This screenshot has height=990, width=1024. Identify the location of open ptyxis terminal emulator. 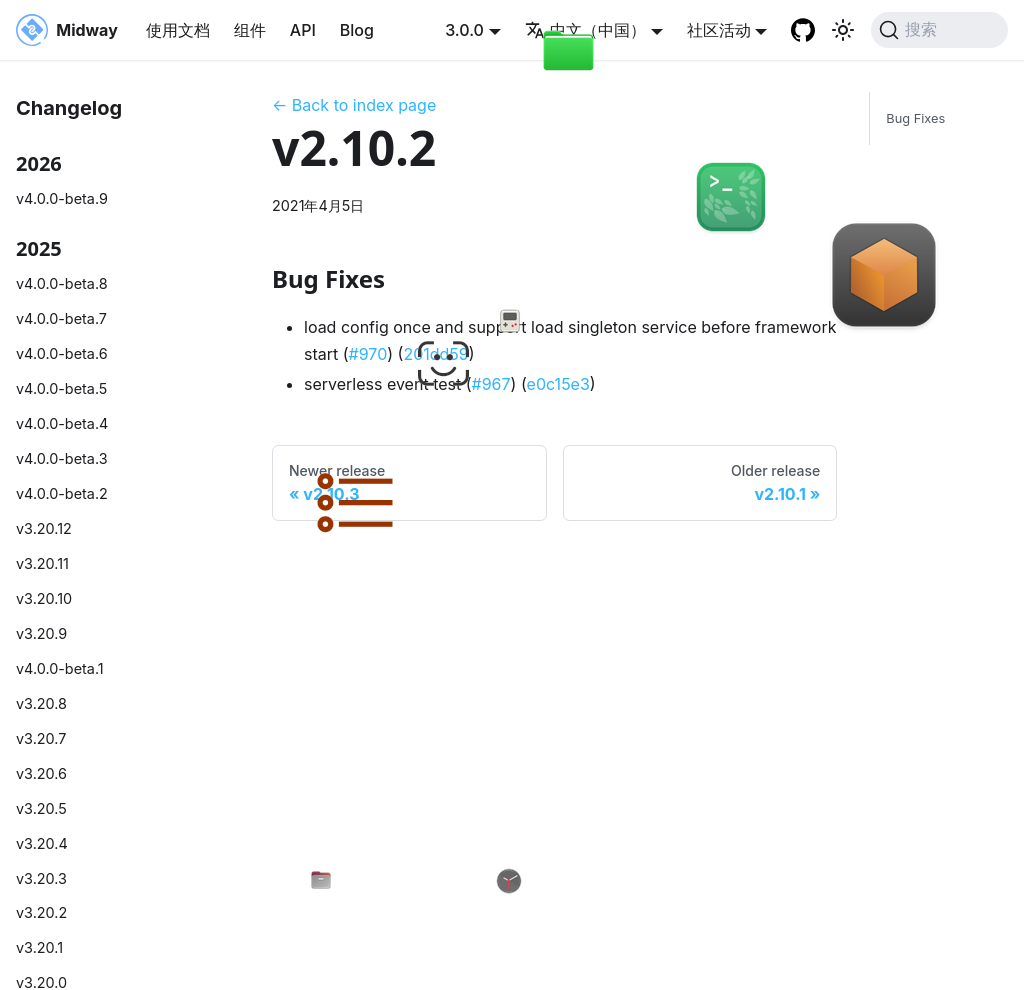
(731, 197).